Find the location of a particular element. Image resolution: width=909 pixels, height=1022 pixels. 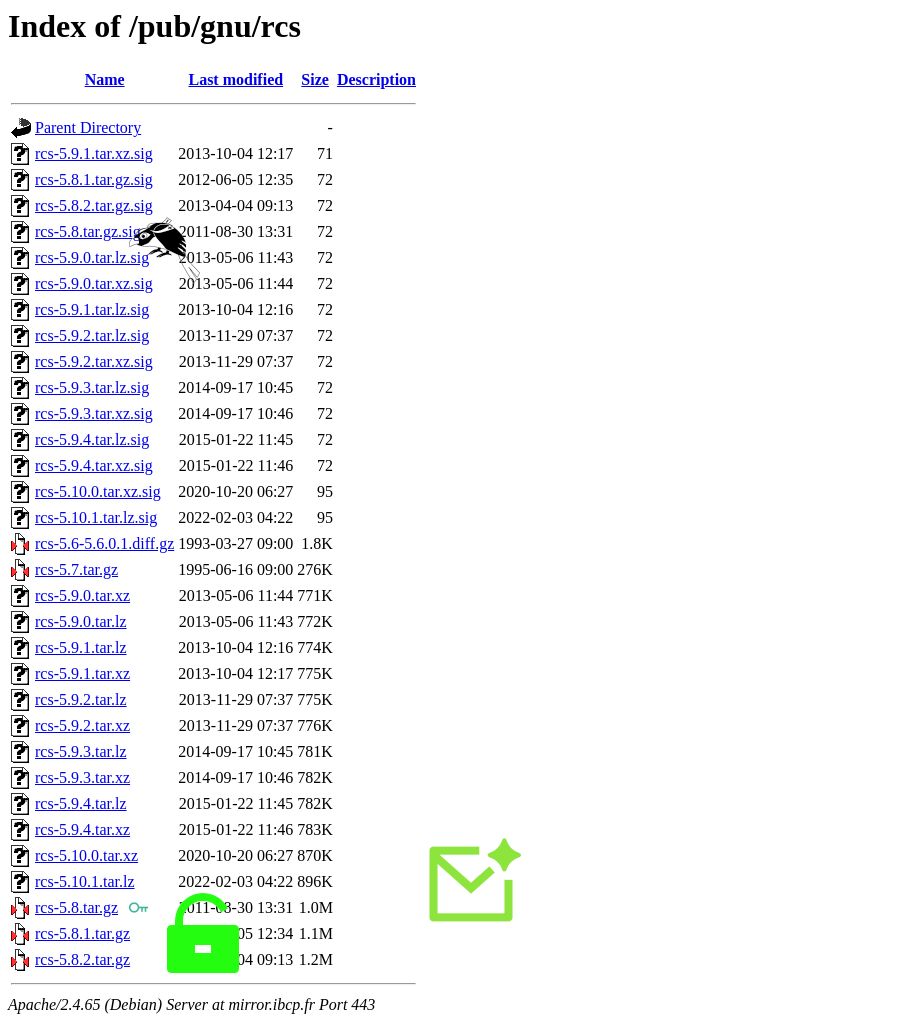

link to Gerrit code review platform is located at coordinates (164, 250).